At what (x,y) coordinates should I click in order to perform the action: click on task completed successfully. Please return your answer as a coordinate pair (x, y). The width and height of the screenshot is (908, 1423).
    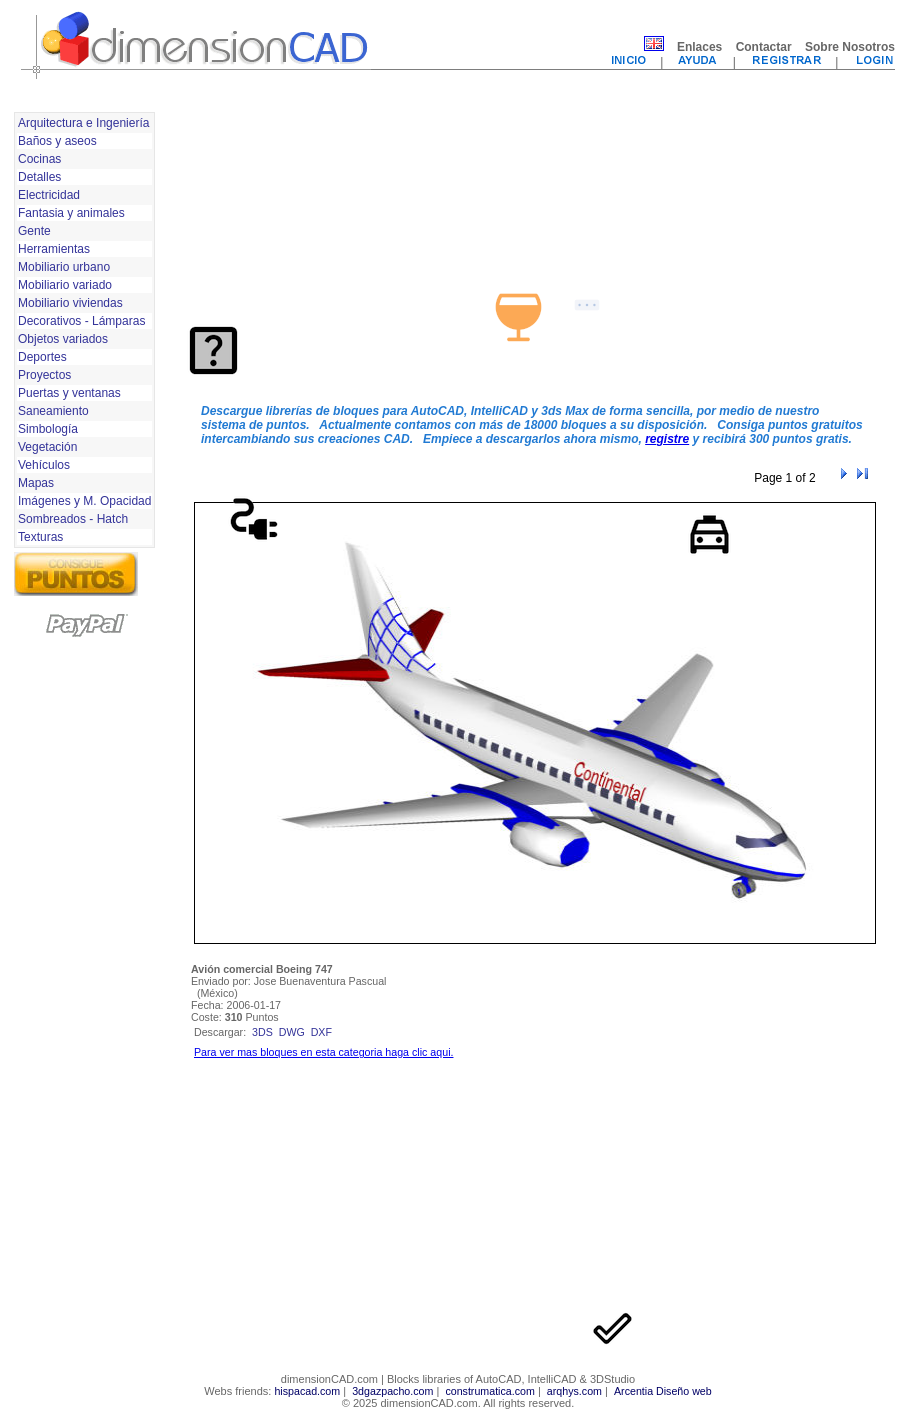
    Looking at the image, I should click on (612, 1328).